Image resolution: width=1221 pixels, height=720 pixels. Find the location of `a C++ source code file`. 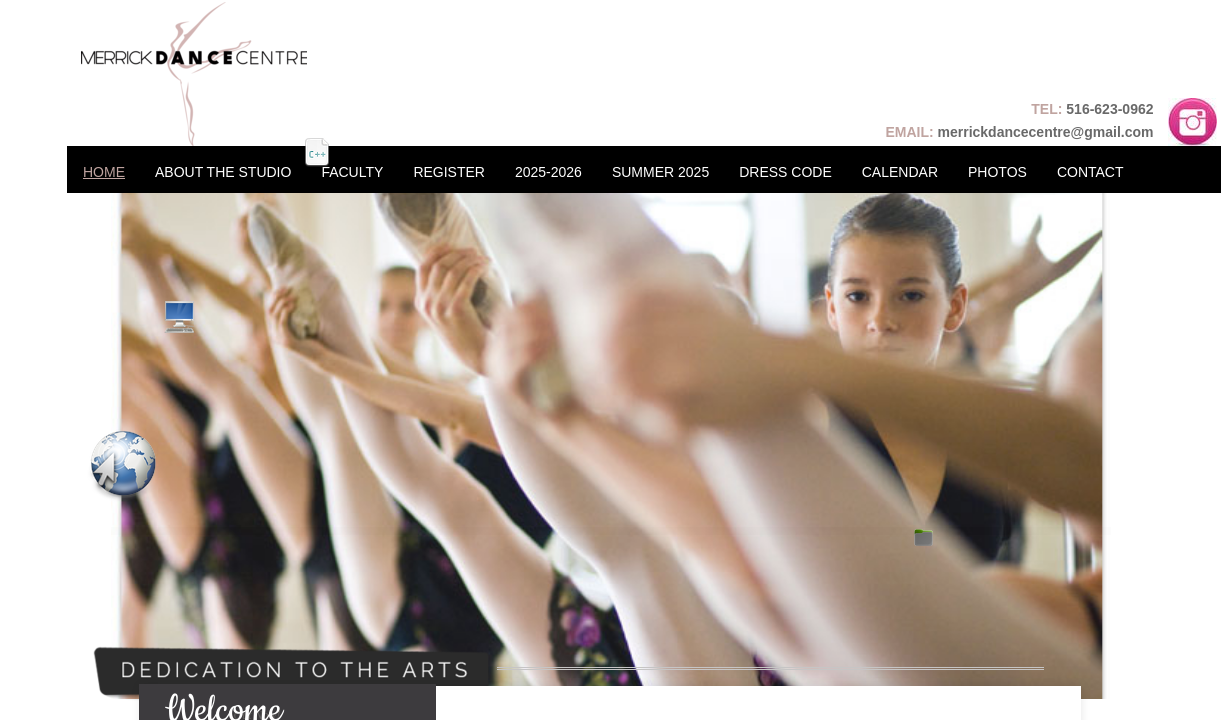

a C++ source code file is located at coordinates (317, 152).